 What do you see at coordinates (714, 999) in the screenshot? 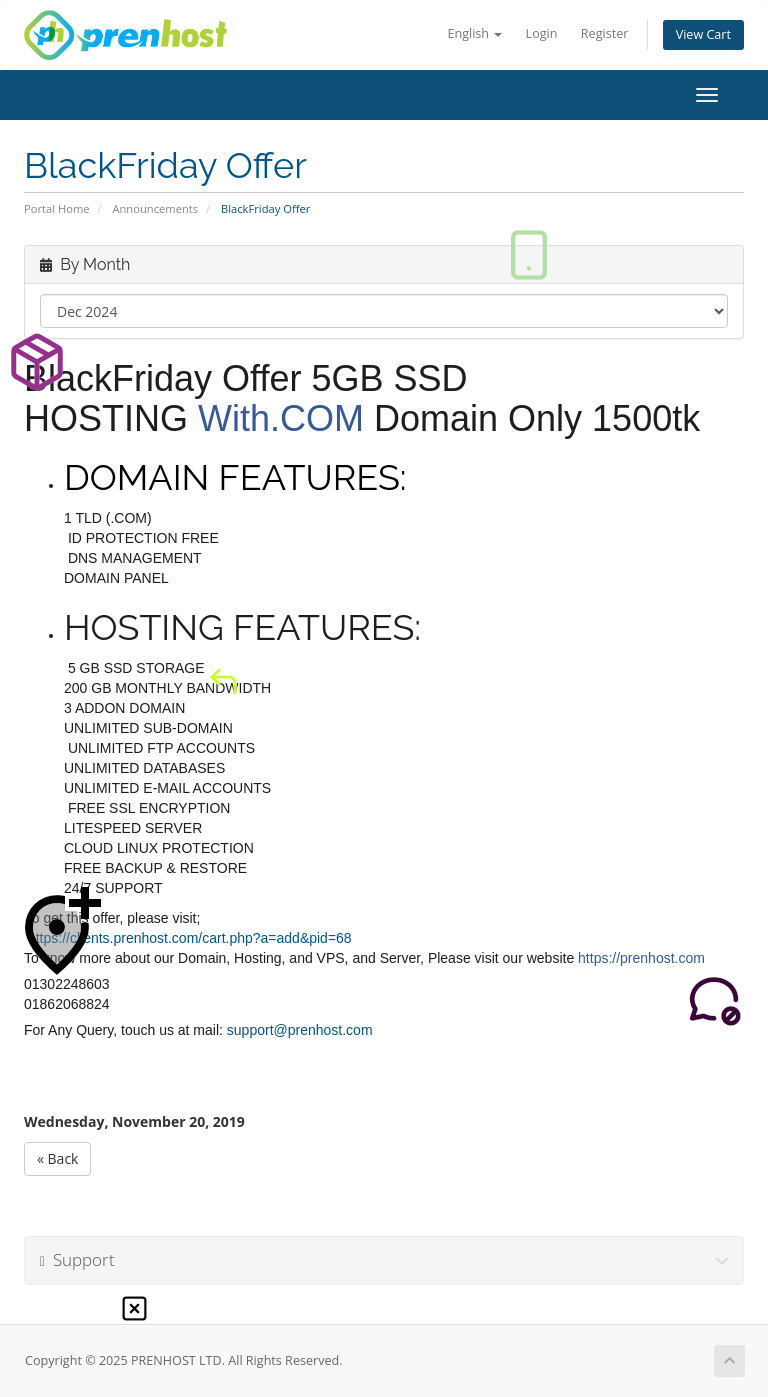
I see `cancel or block a conversation` at bounding box center [714, 999].